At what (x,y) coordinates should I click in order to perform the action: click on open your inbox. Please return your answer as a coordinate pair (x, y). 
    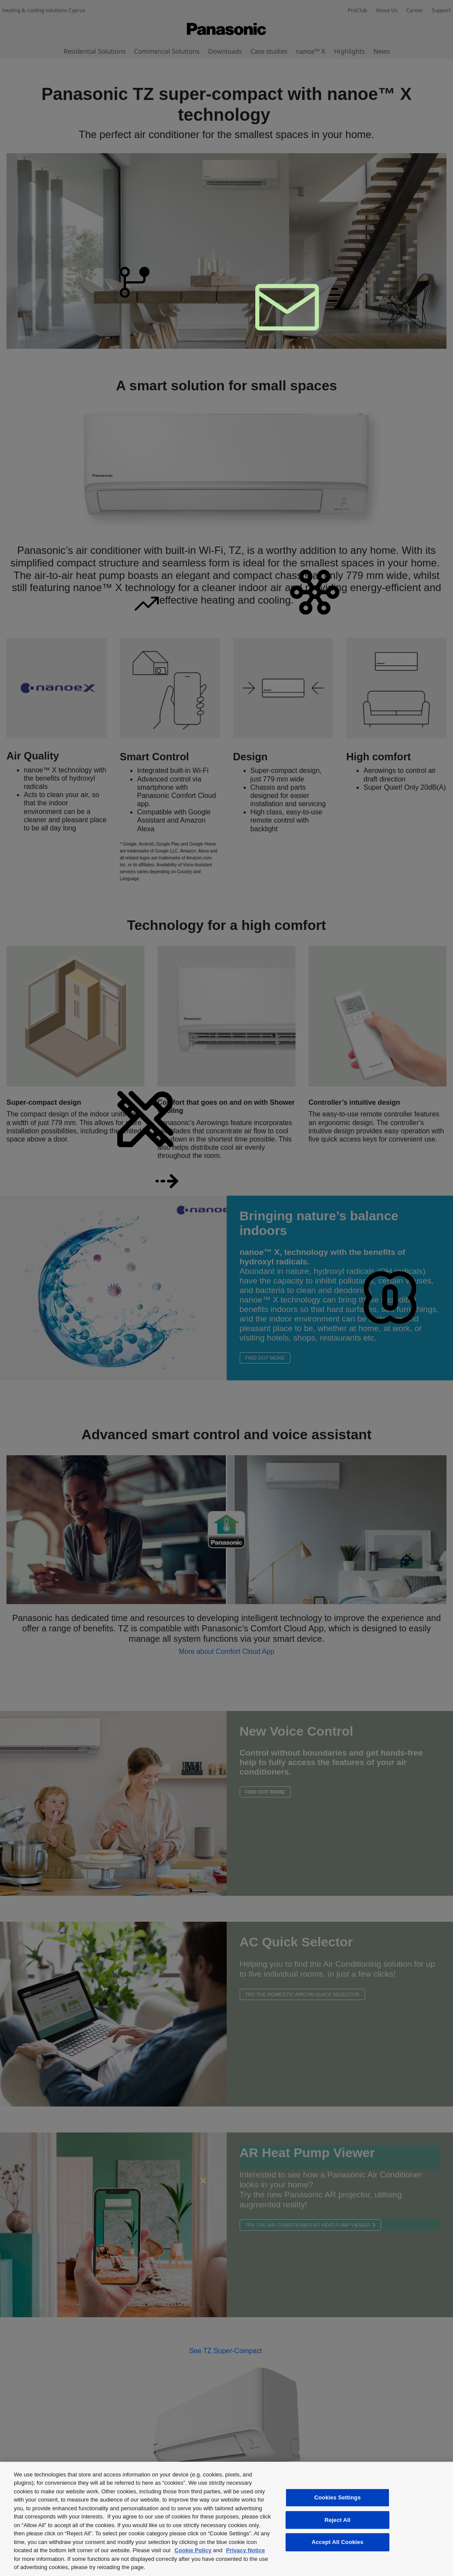
    Looking at the image, I should click on (287, 308).